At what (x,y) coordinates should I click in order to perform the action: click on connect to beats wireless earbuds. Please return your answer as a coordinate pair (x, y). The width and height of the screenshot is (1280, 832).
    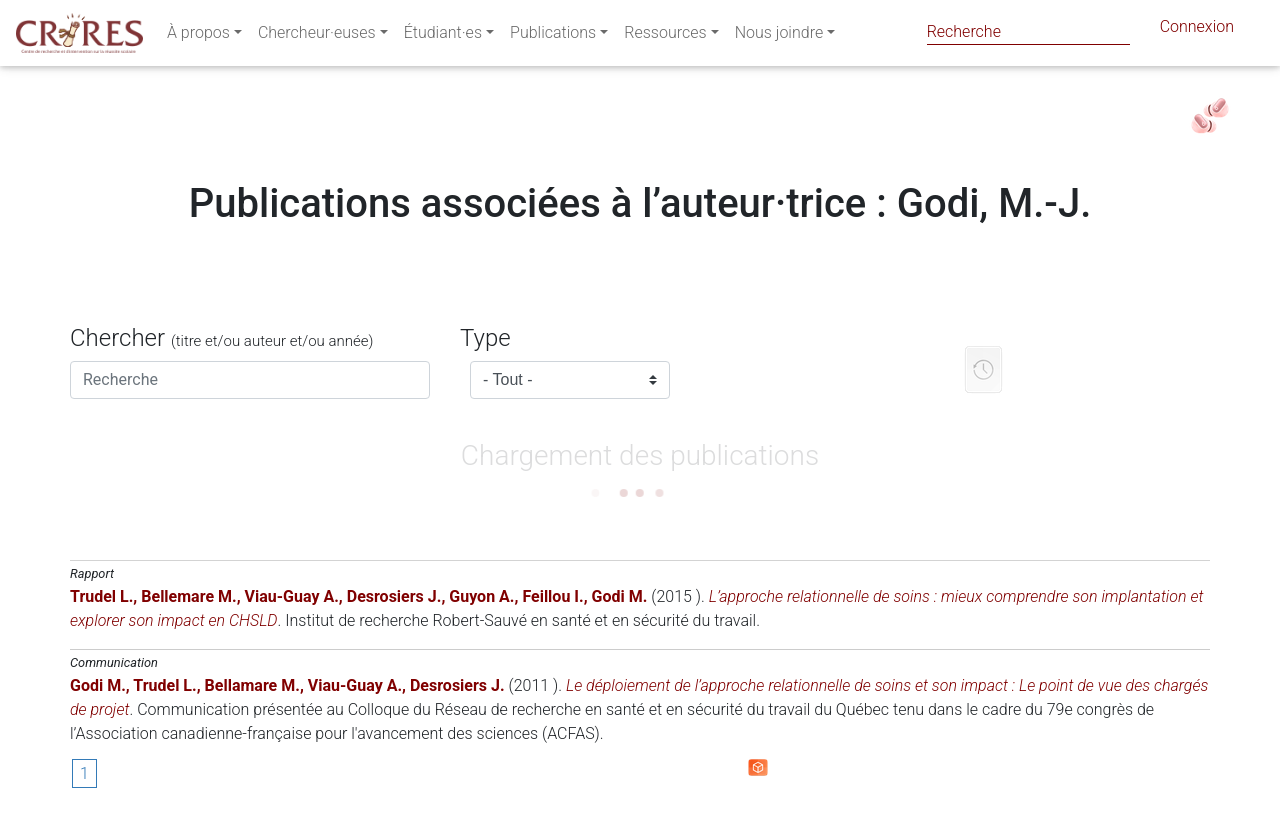
    Looking at the image, I should click on (1210, 116).